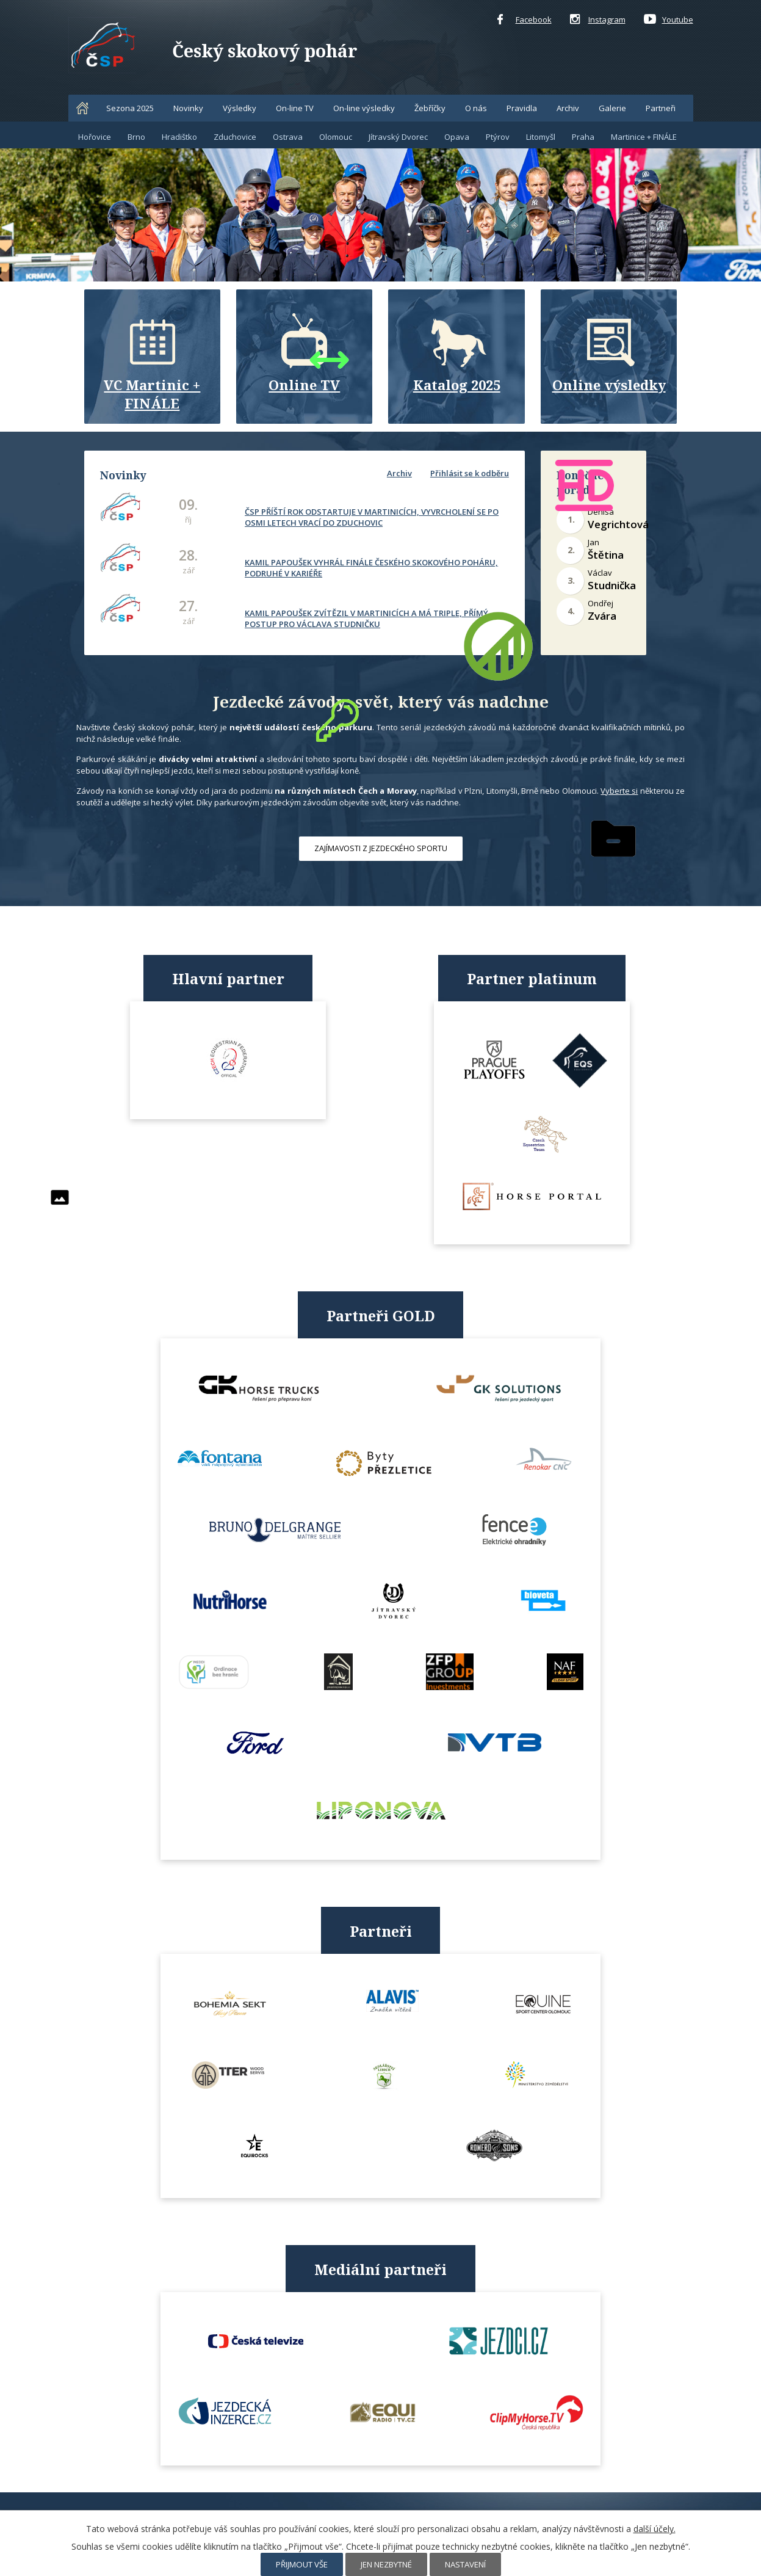 This screenshot has width=761, height=2576. Describe the element at coordinates (337, 720) in the screenshot. I see `access security or authentication settings` at that location.